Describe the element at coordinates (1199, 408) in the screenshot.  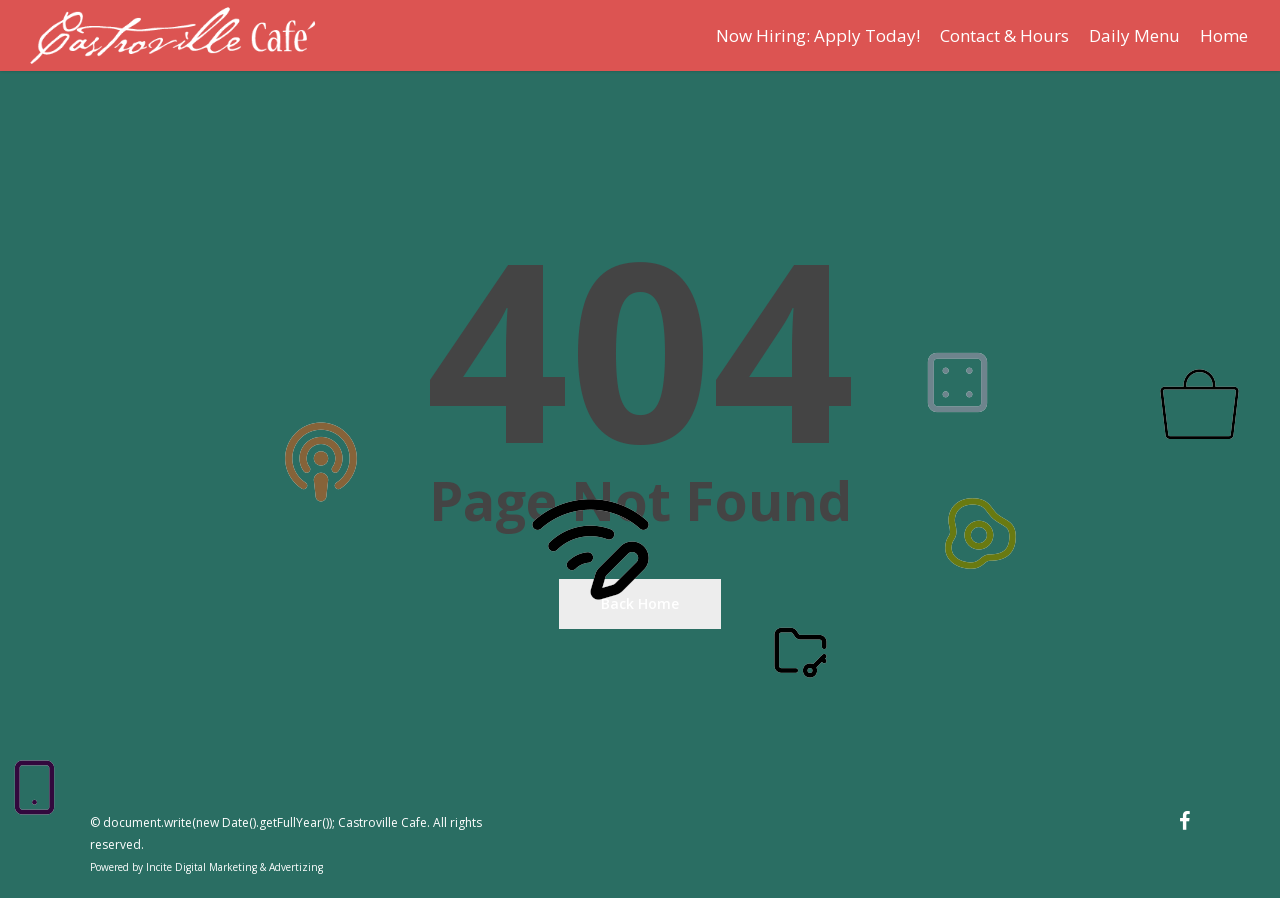
I see `view your shopping bag` at that location.